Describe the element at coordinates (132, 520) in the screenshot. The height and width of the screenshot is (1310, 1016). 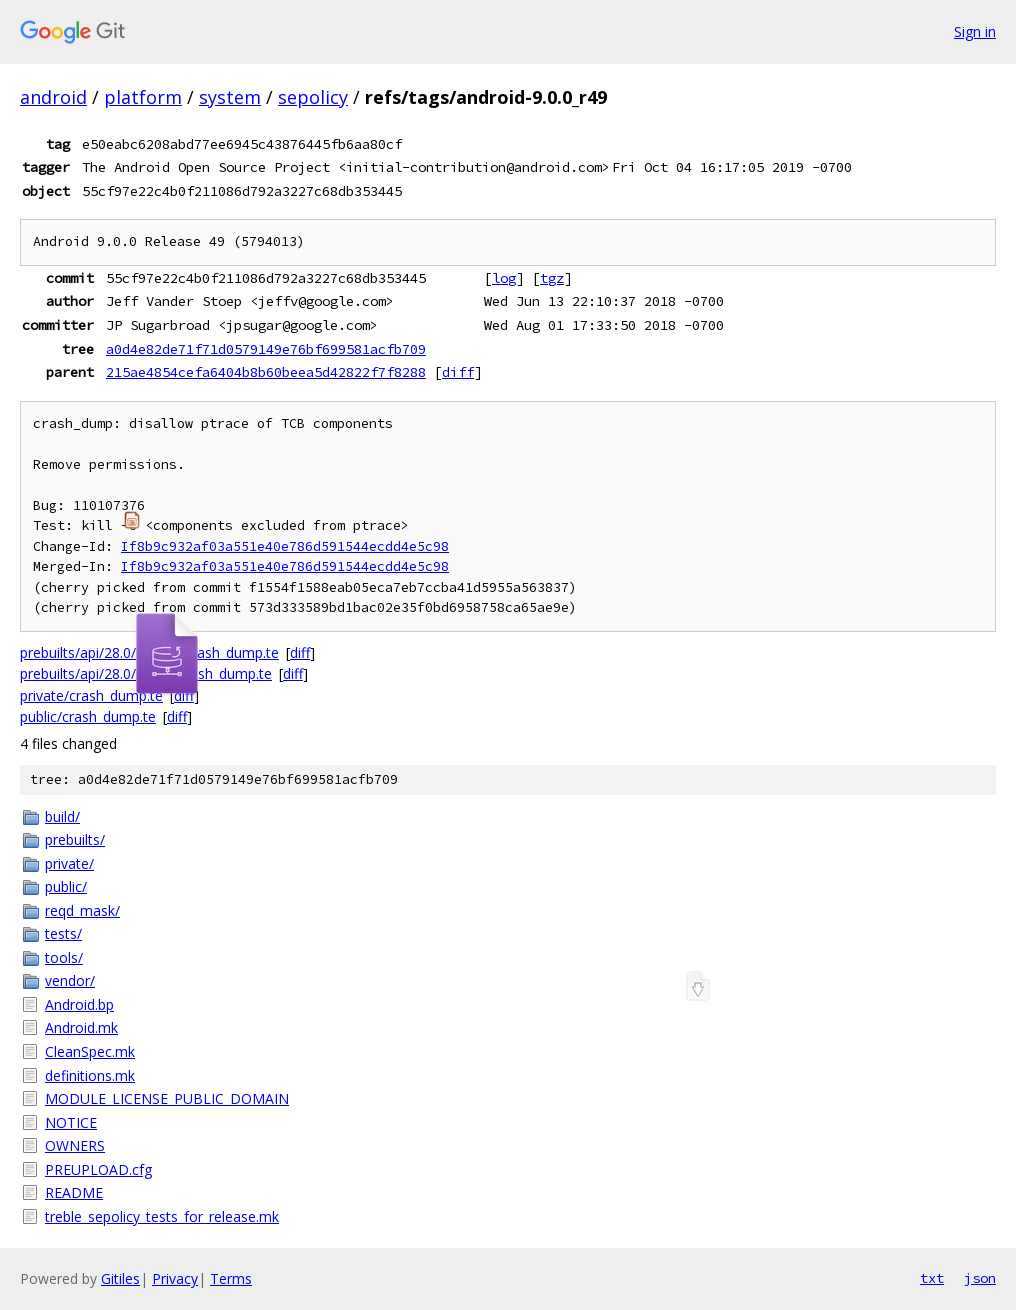
I see `libreoffice impress presentation file` at that location.